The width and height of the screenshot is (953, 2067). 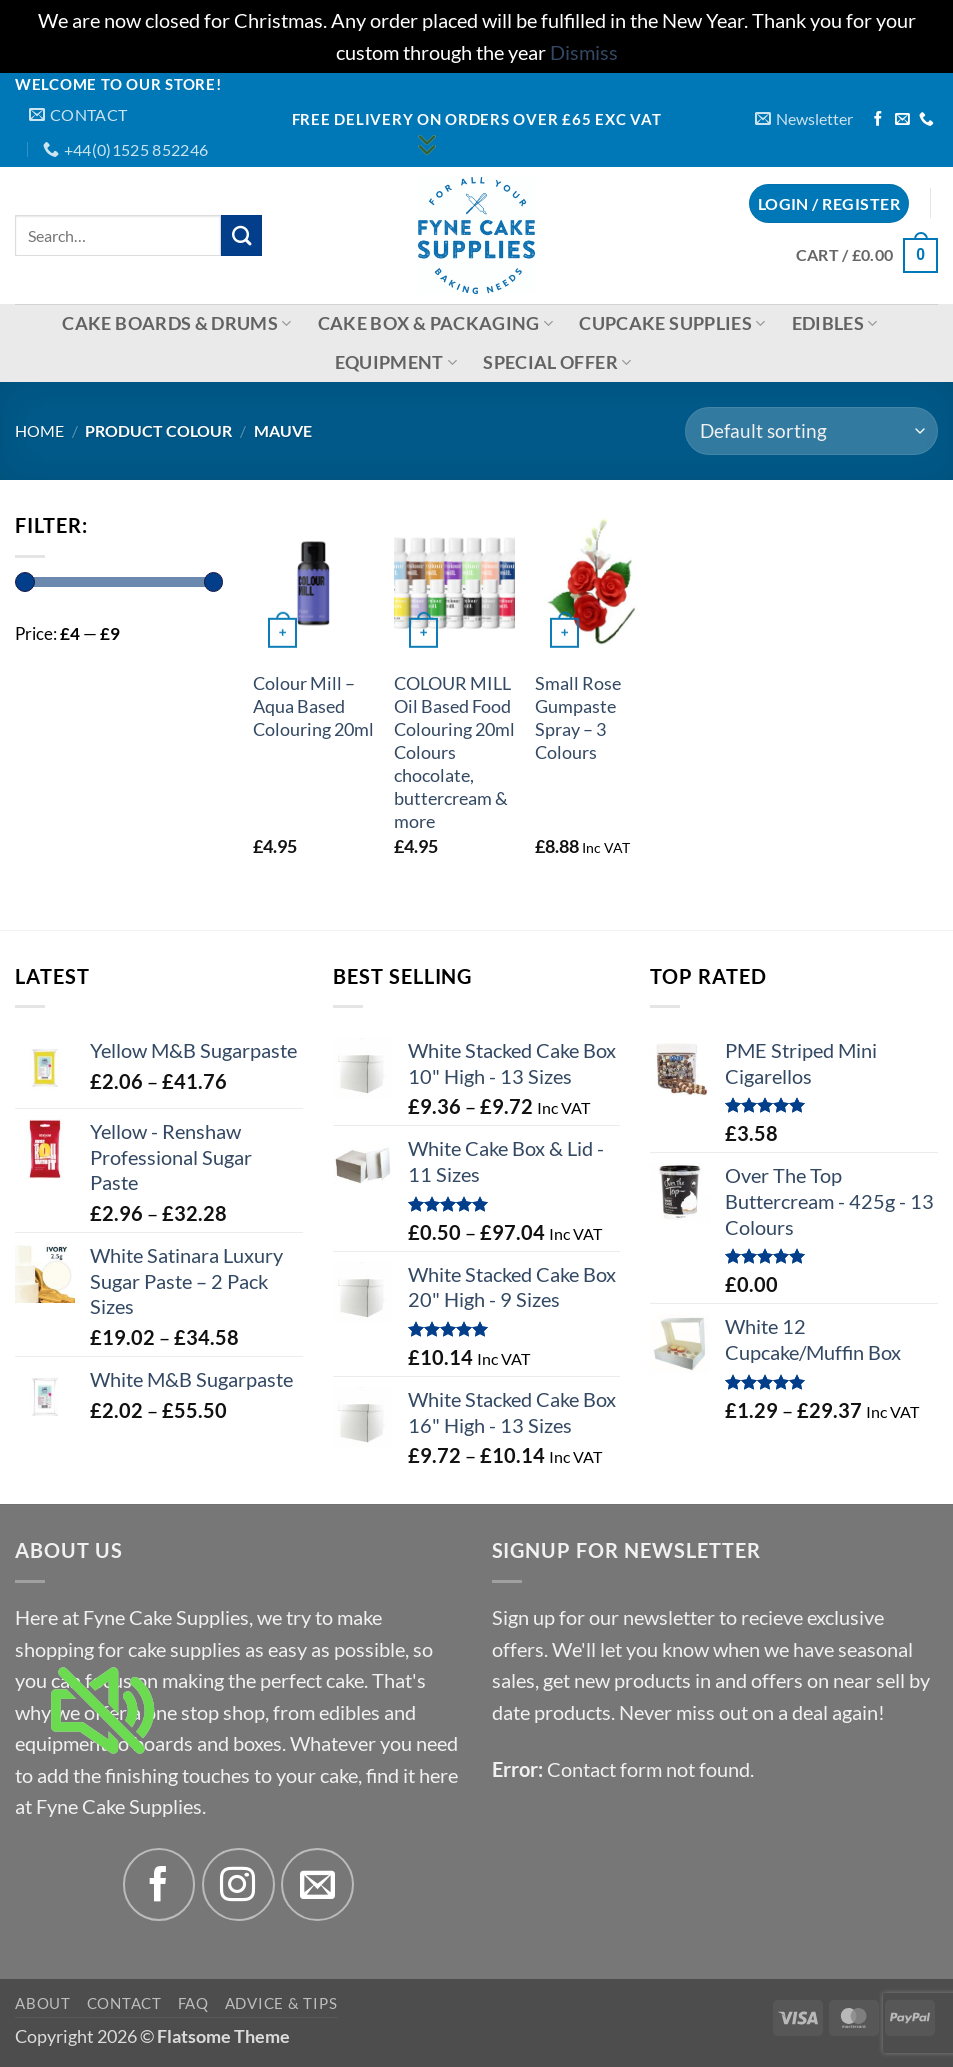 I want to click on mute audio or sound, so click(x=101, y=1710).